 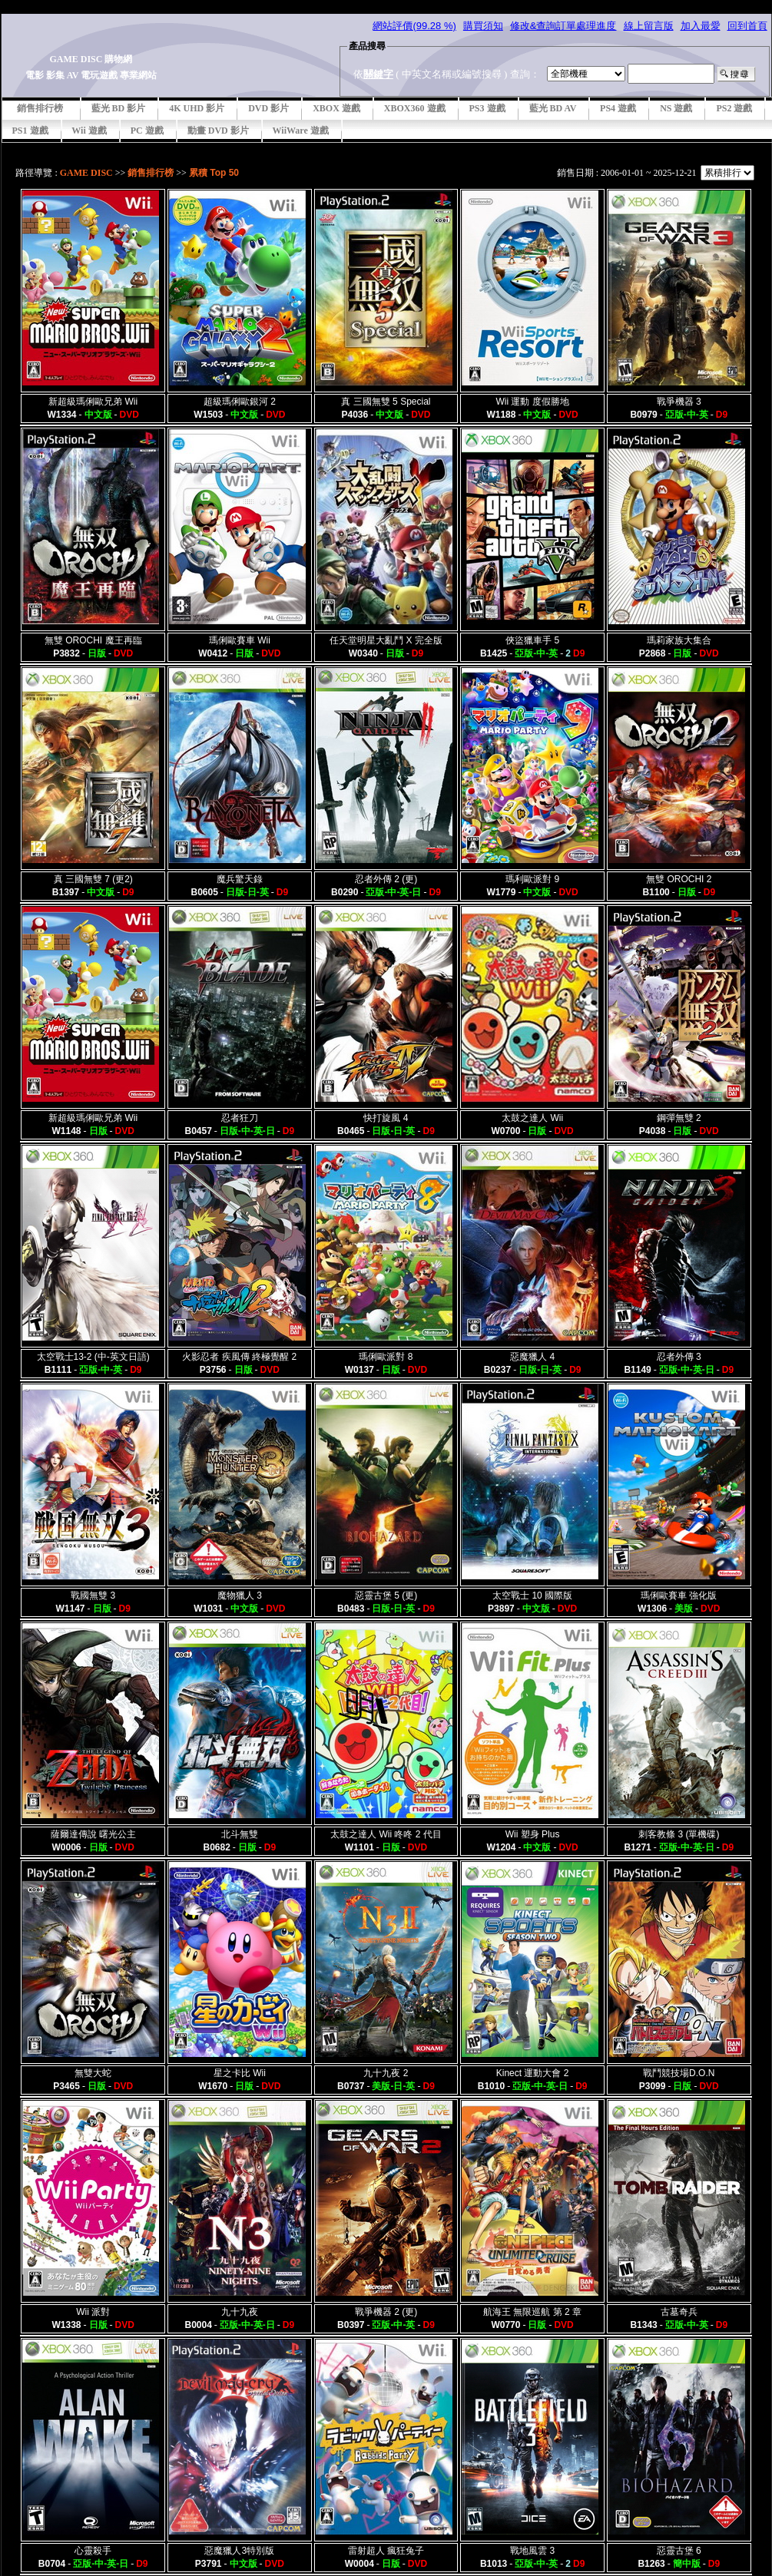 I want to click on open the Kenmei manga tracking app, so click(x=365, y=1709).